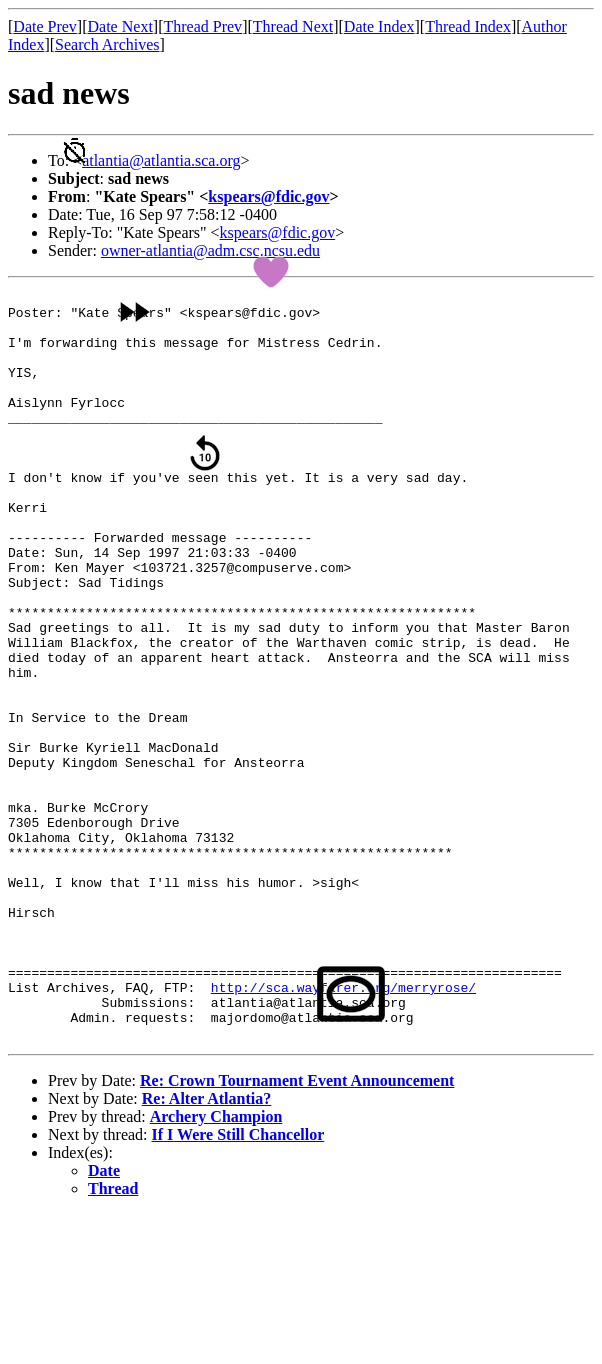  What do you see at coordinates (134, 312) in the screenshot?
I see `skip forward in media playback` at bounding box center [134, 312].